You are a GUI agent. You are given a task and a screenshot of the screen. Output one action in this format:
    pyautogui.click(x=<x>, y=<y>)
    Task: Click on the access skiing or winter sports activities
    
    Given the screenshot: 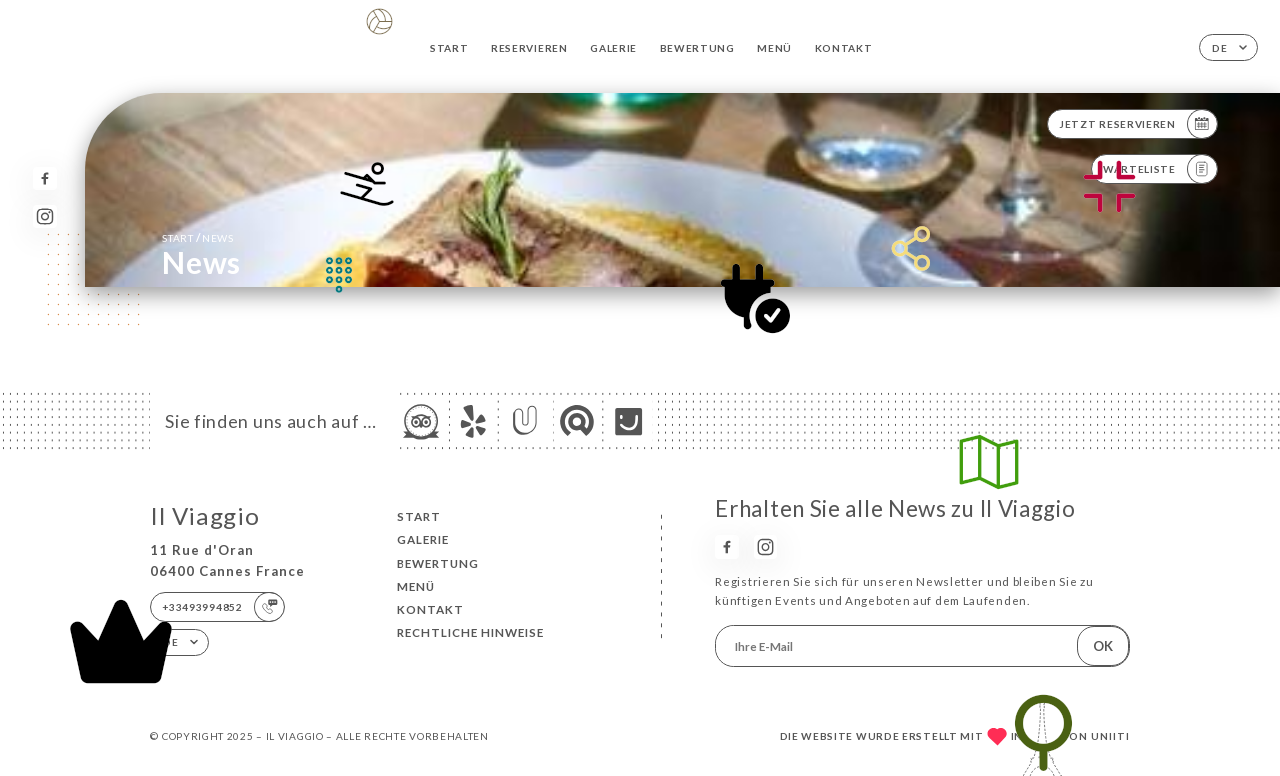 What is the action you would take?
    pyautogui.click(x=367, y=185)
    